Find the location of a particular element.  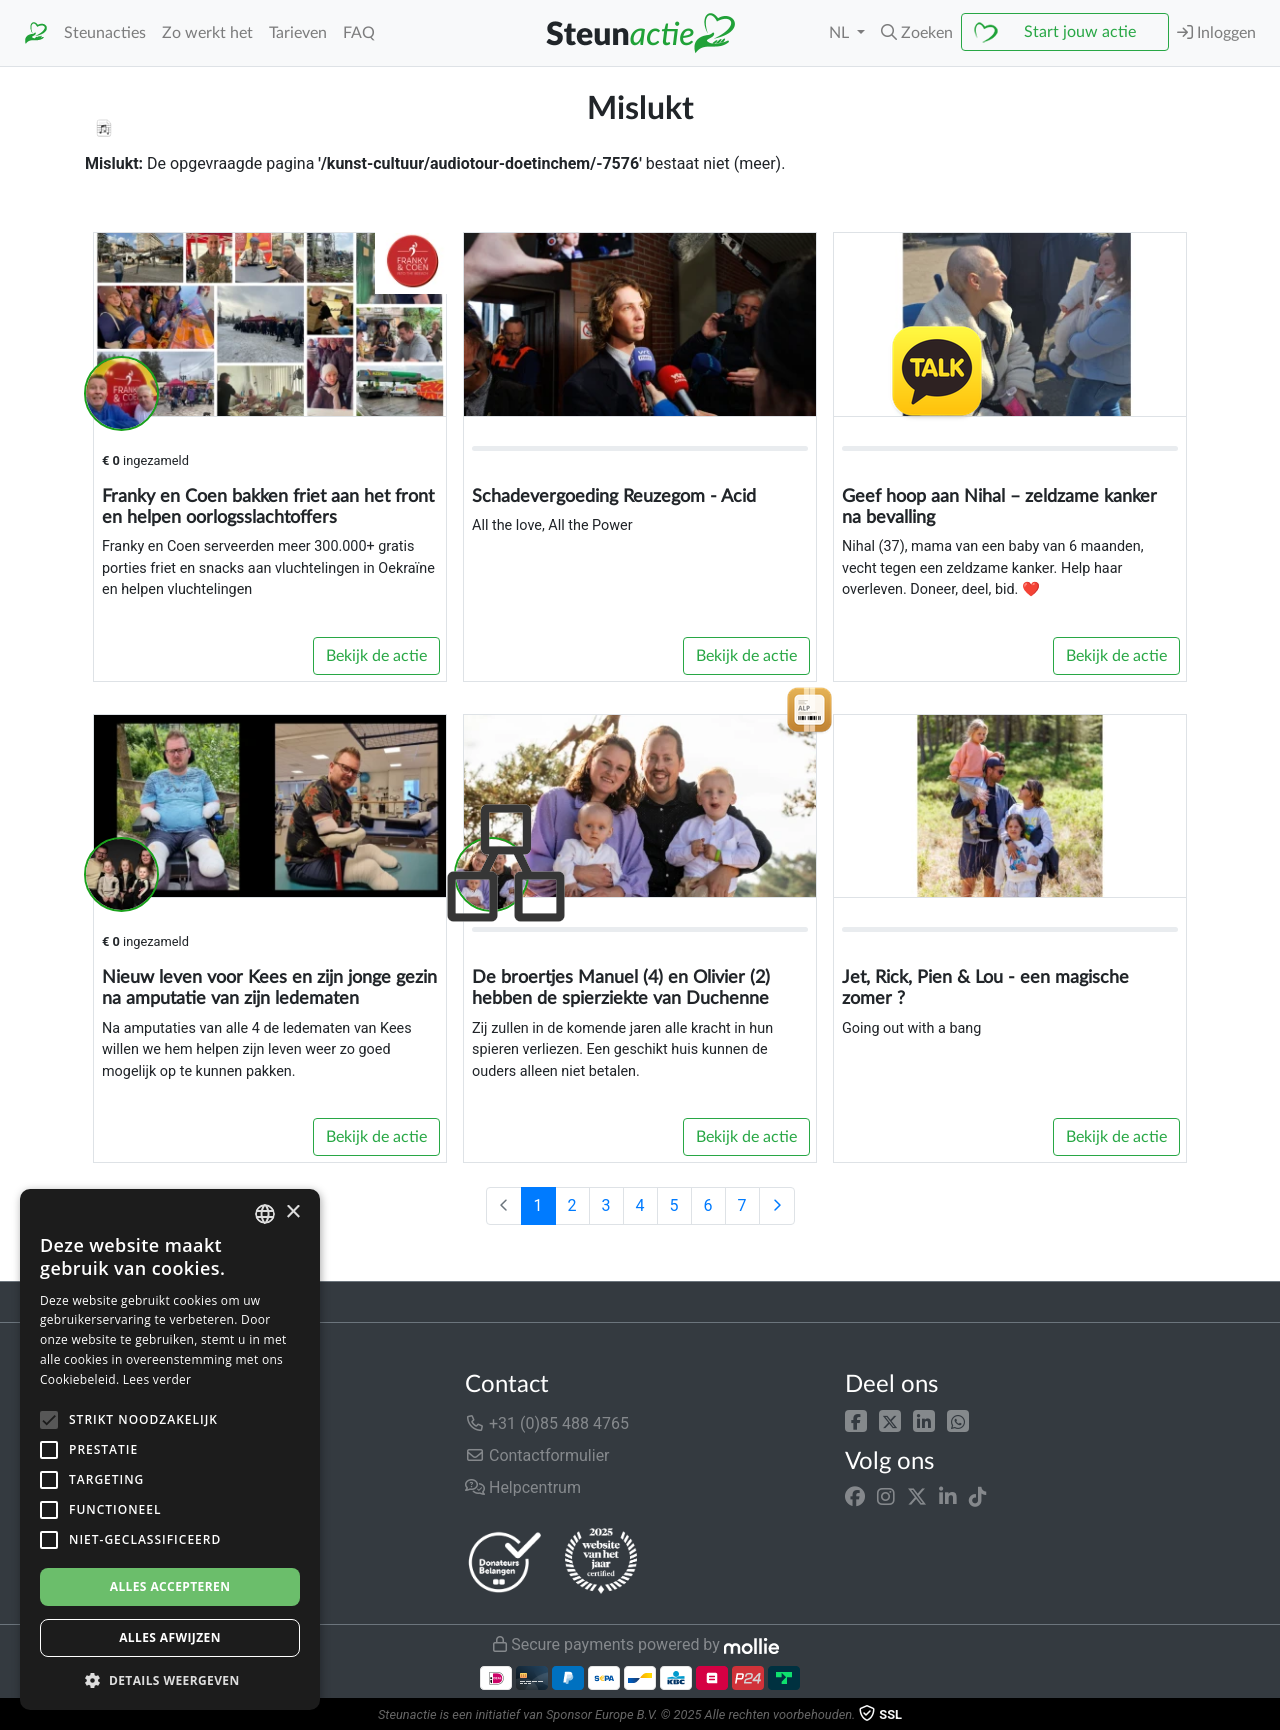

an alpm package file used by arch linux package manager is located at coordinates (809, 710).